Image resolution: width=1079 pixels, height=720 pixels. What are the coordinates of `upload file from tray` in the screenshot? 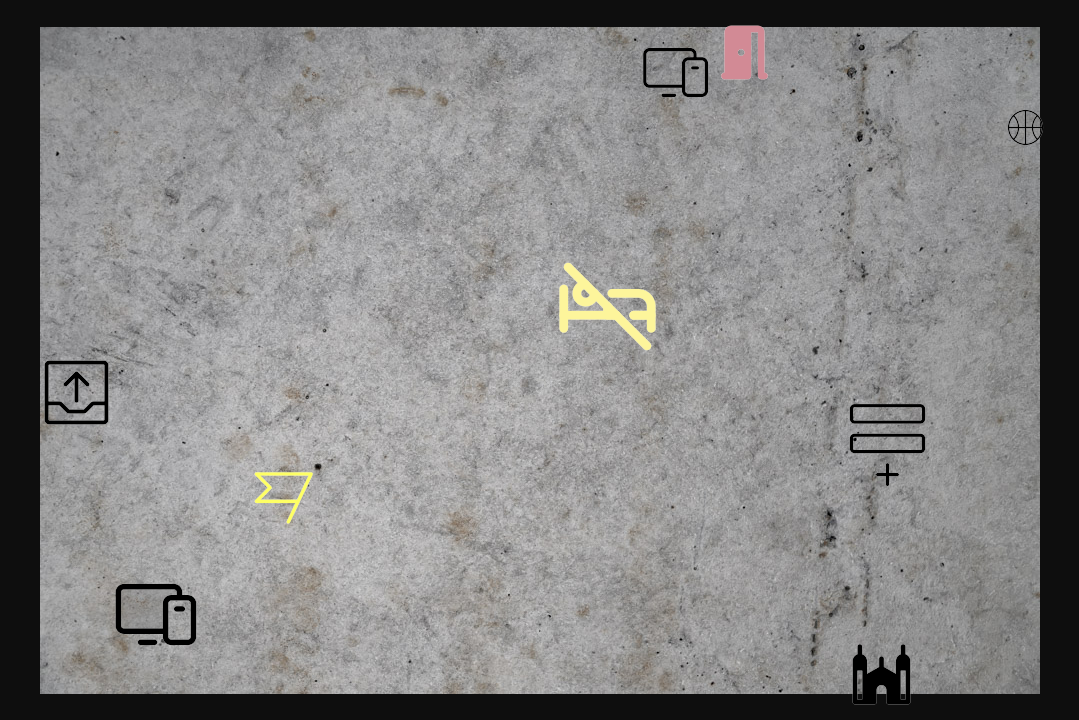 It's located at (76, 392).